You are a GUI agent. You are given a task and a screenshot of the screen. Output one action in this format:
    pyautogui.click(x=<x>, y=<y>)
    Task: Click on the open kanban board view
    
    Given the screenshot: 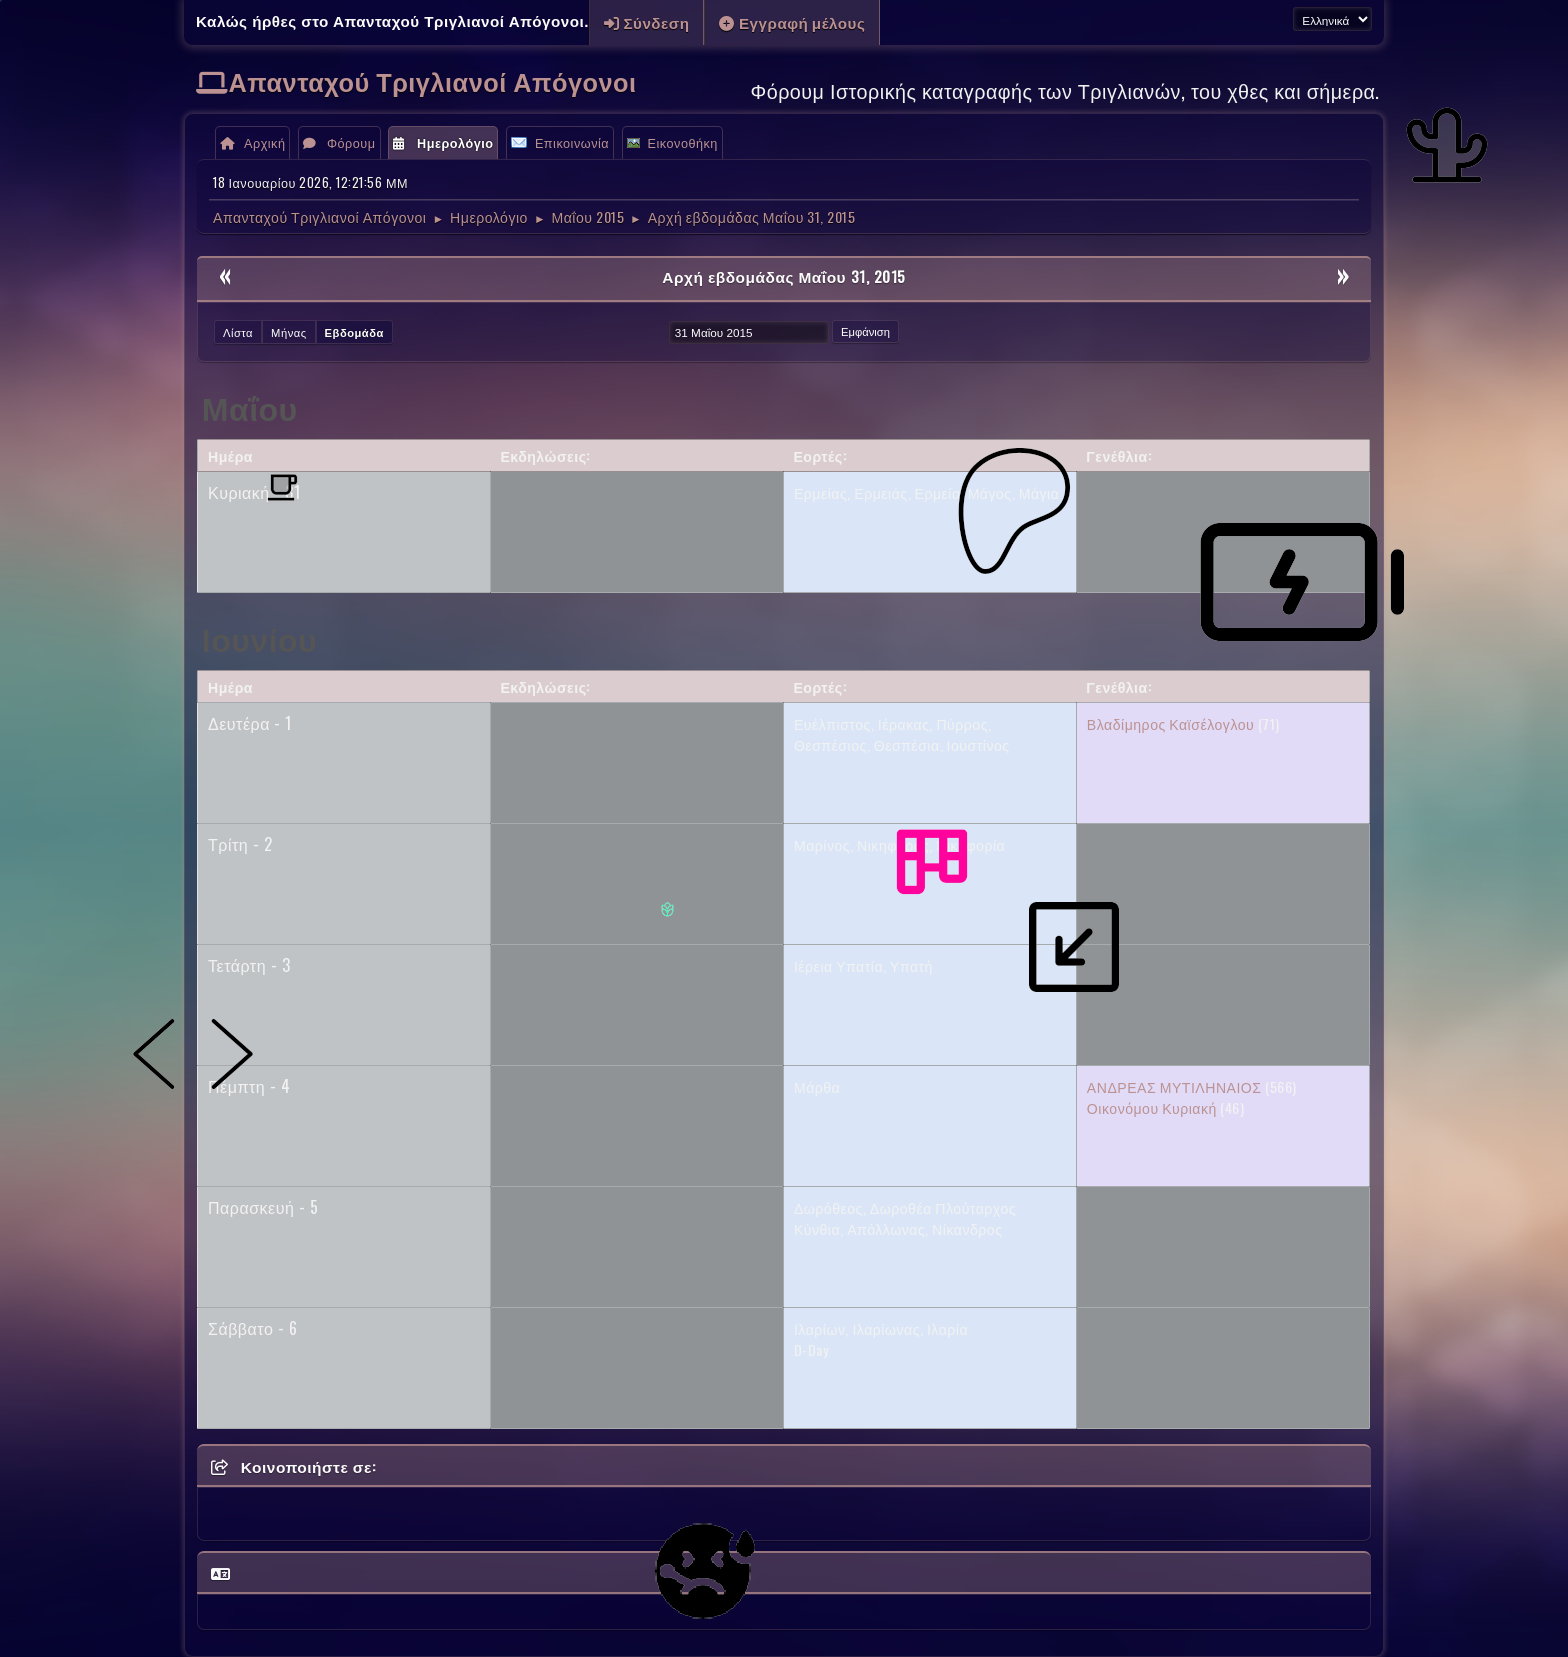 What is the action you would take?
    pyautogui.click(x=932, y=859)
    